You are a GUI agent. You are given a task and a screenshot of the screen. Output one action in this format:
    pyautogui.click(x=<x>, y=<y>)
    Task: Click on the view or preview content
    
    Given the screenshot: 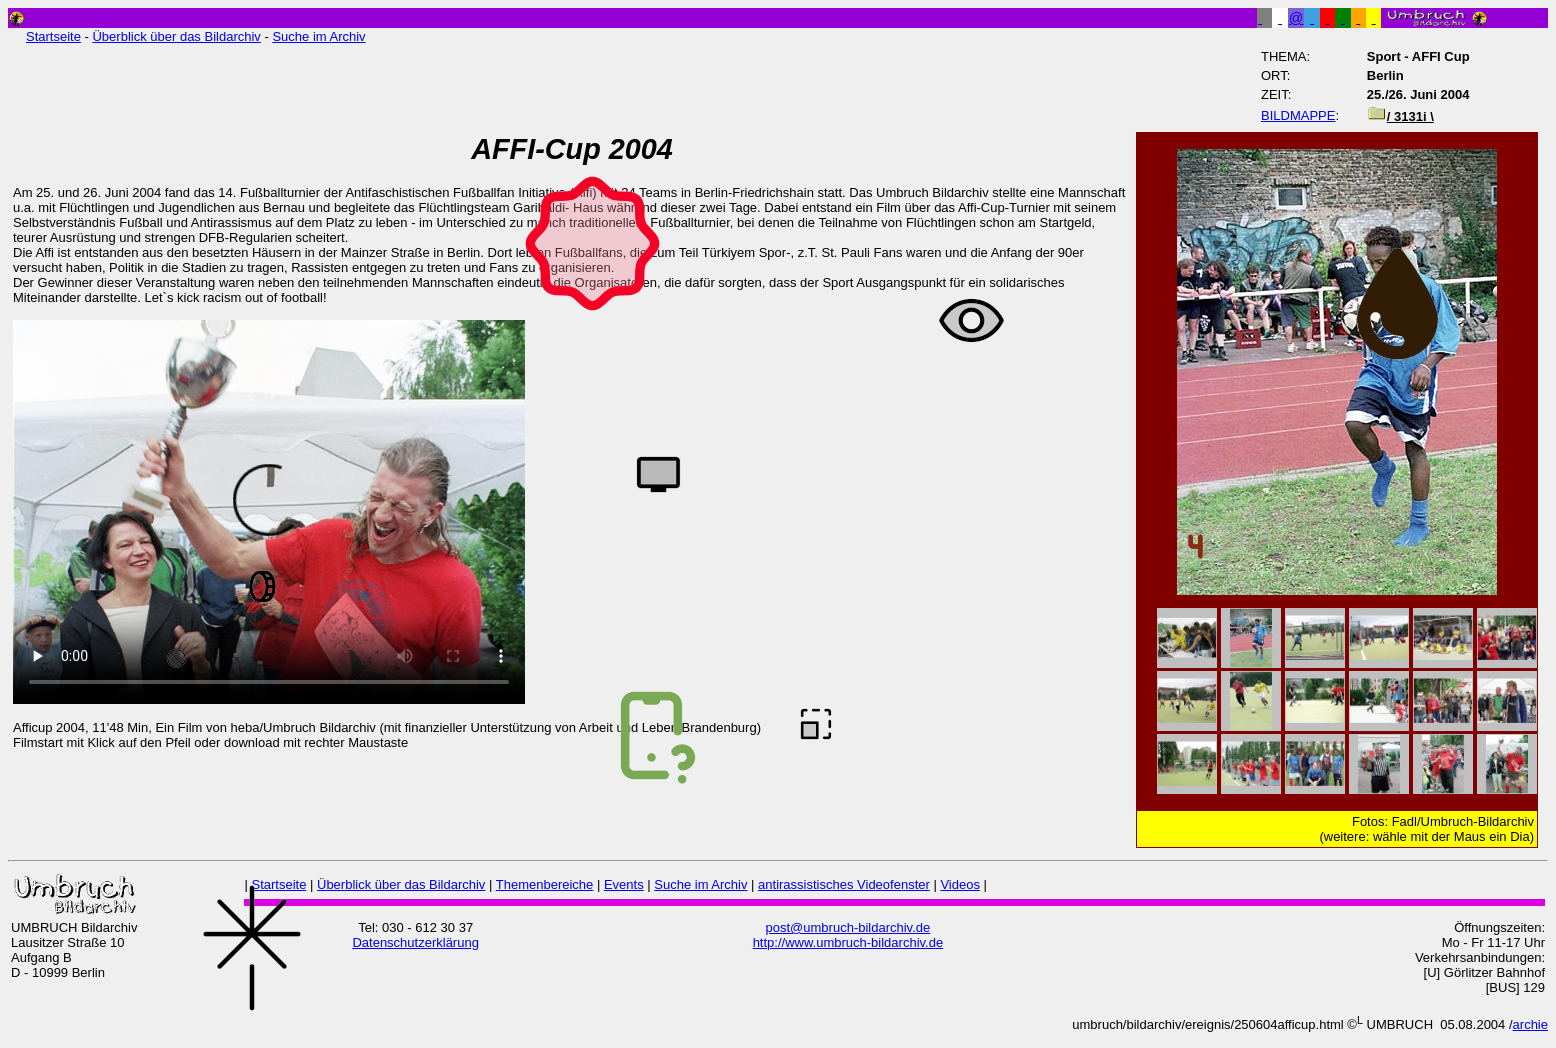 What is the action you would take?
    pyautogui.click(x=971, y=320)
    